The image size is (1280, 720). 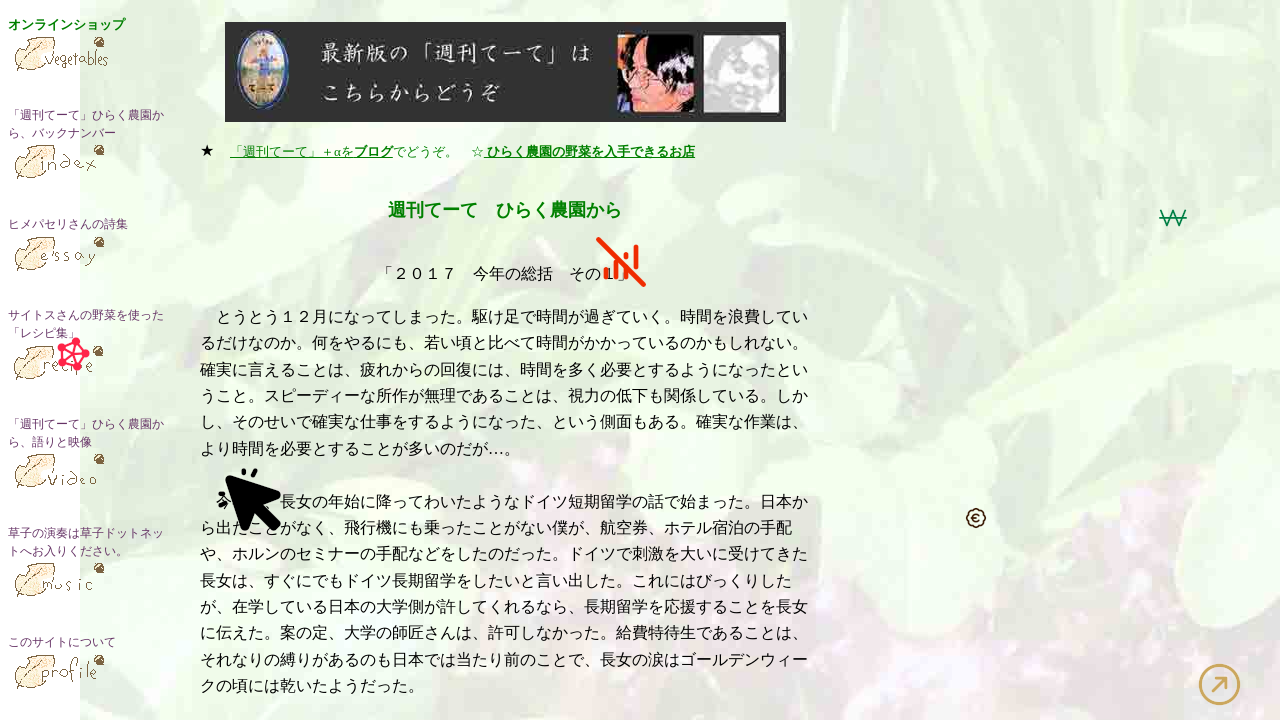 What do you see at coordinates (73, 354) in the screenshot?
I see `connect to the fediverse network` at bounding box center [73, 354].